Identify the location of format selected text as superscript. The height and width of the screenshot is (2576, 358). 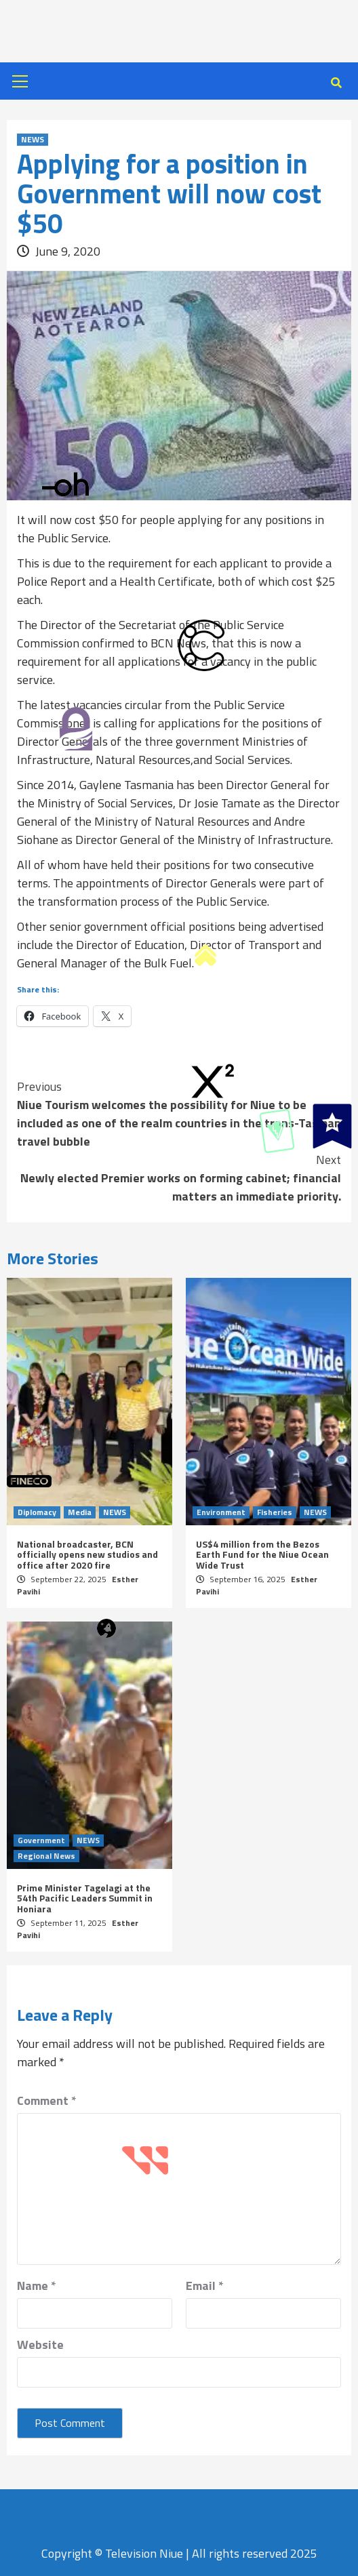
(210, 1081).